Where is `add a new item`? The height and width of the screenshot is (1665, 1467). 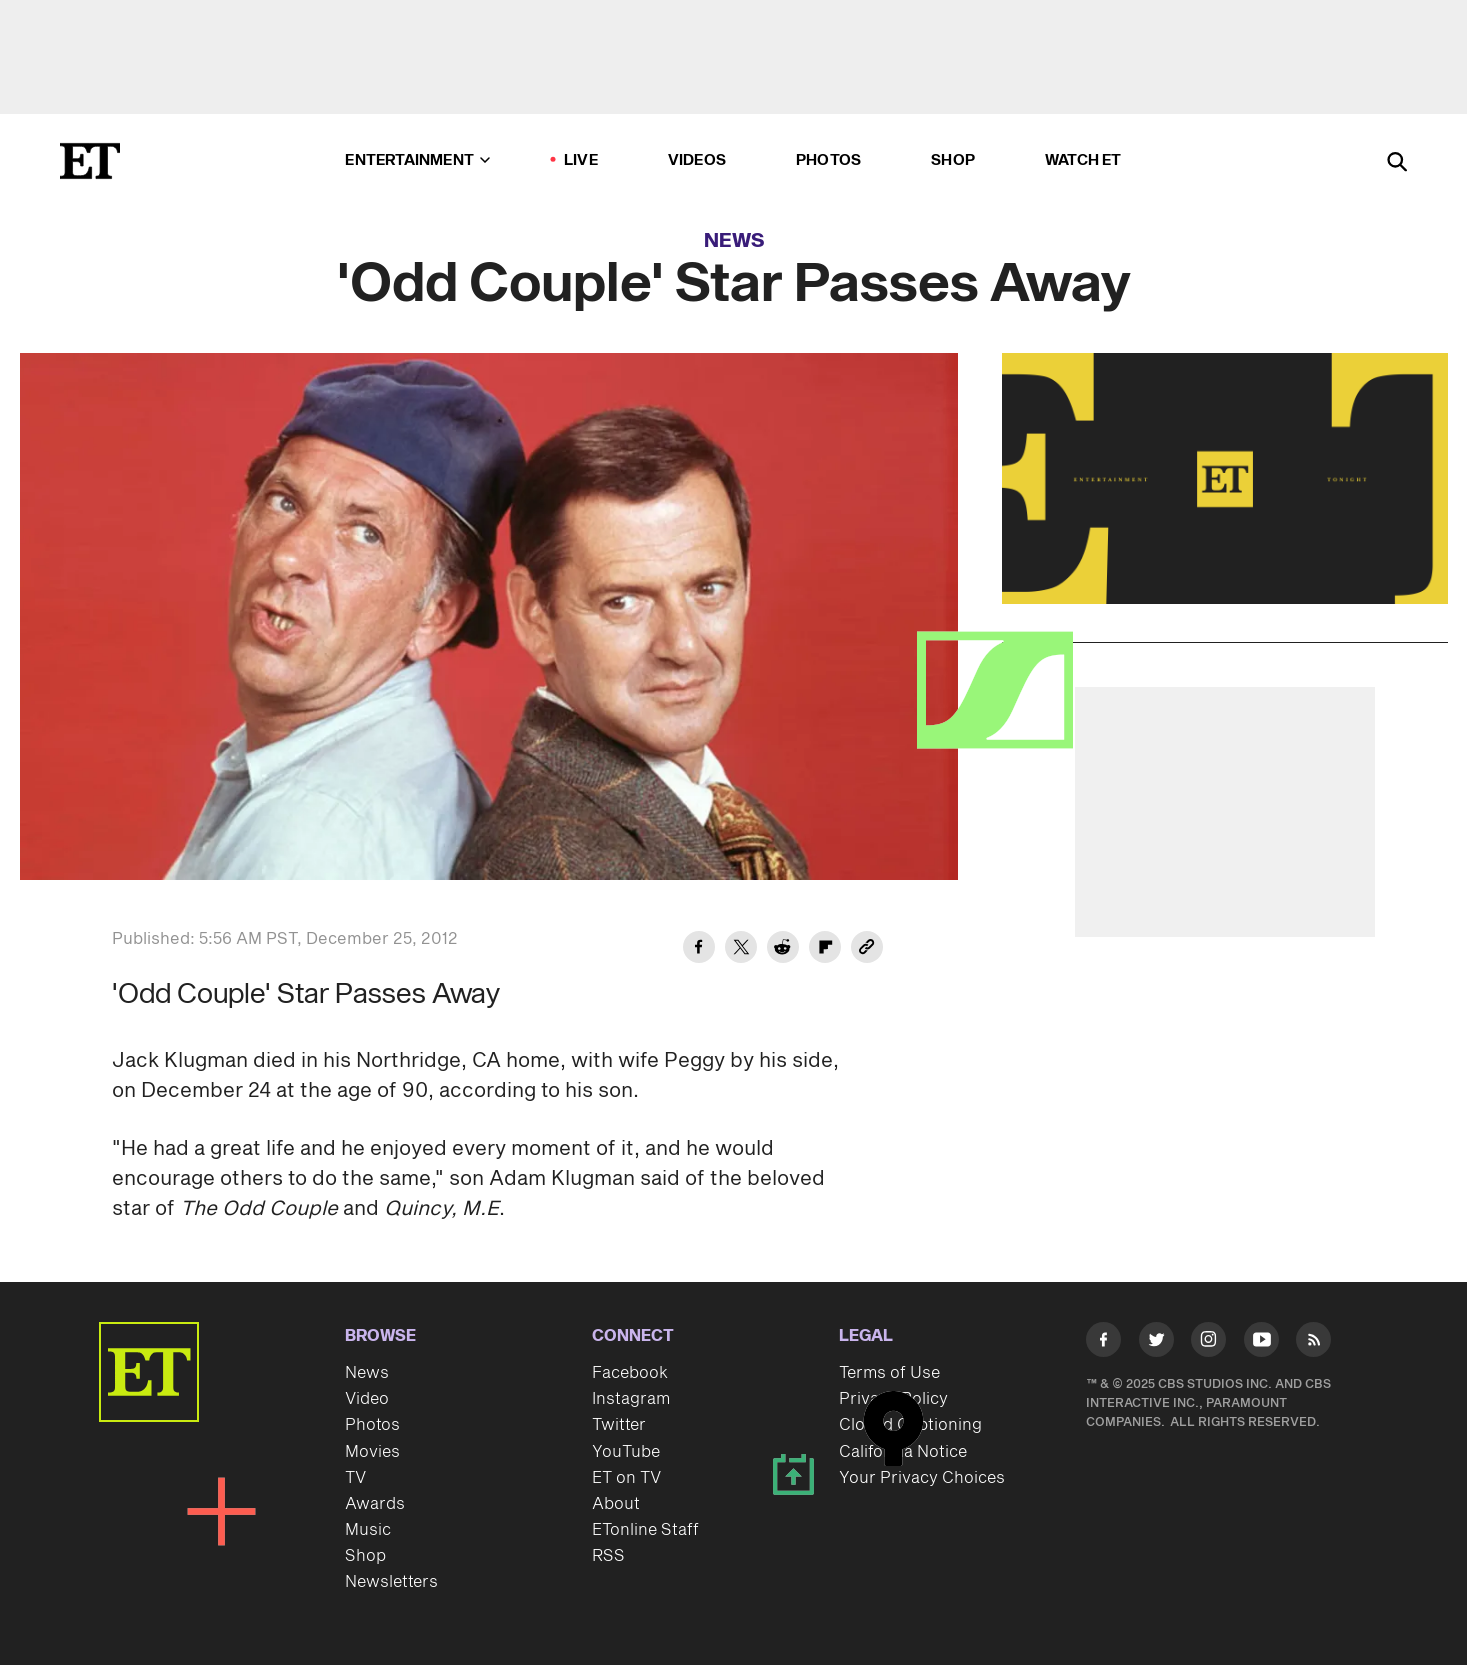 add a new item is located at coordinates (221, 1511).